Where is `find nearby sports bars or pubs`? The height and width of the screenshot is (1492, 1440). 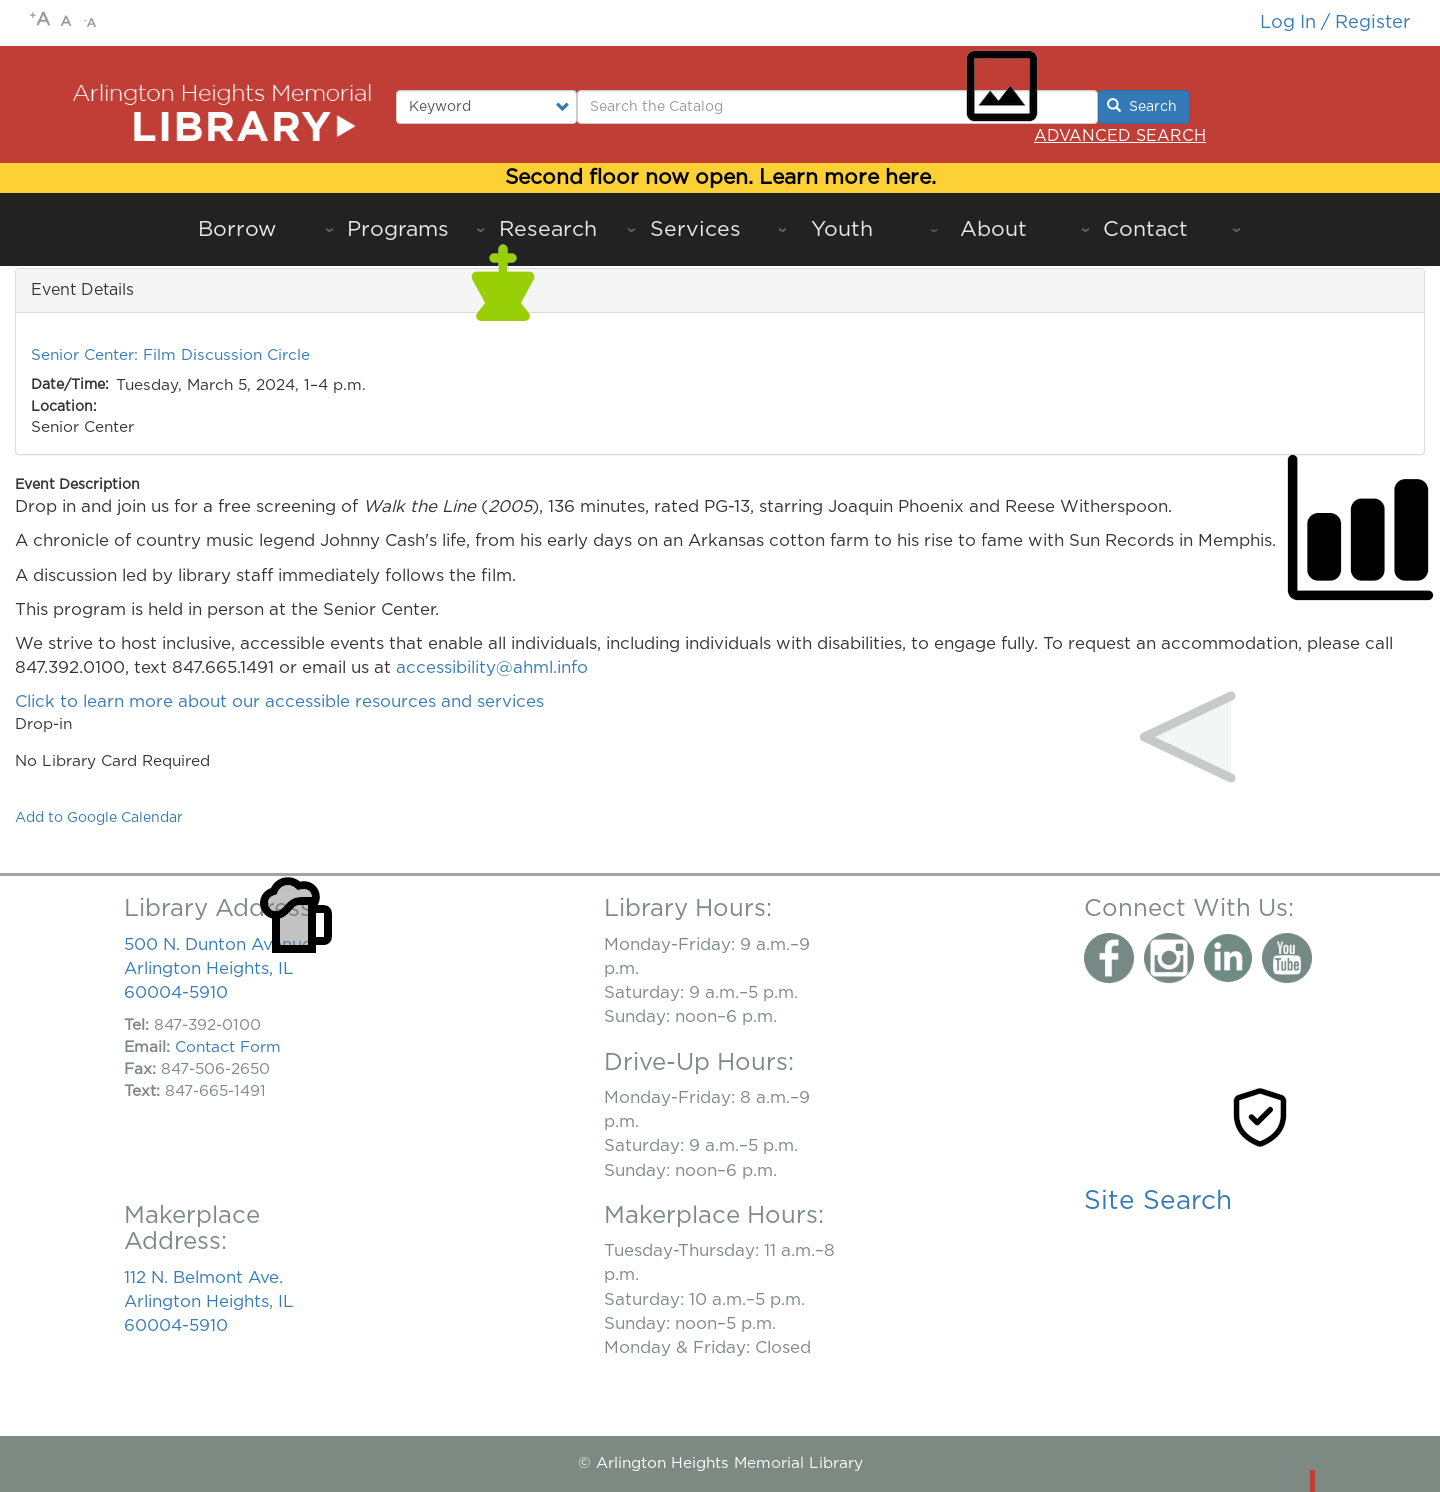 find nearby sports bars or pubs is located at coordinates (296, 917).